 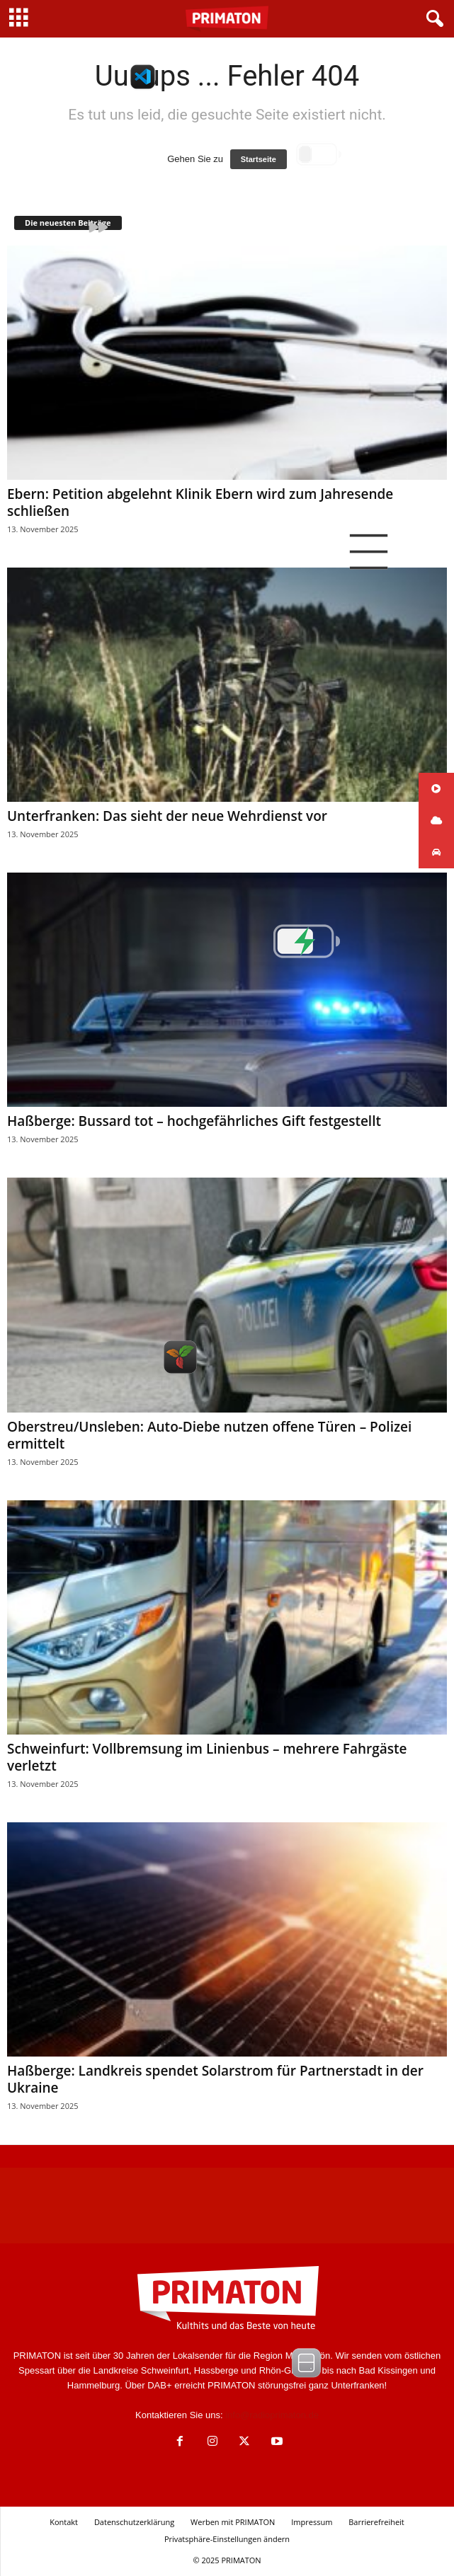 What do you see at coordinates (368, 553) in the screenshot?
I see `open navigation menu` at bounding box center [368, 553].